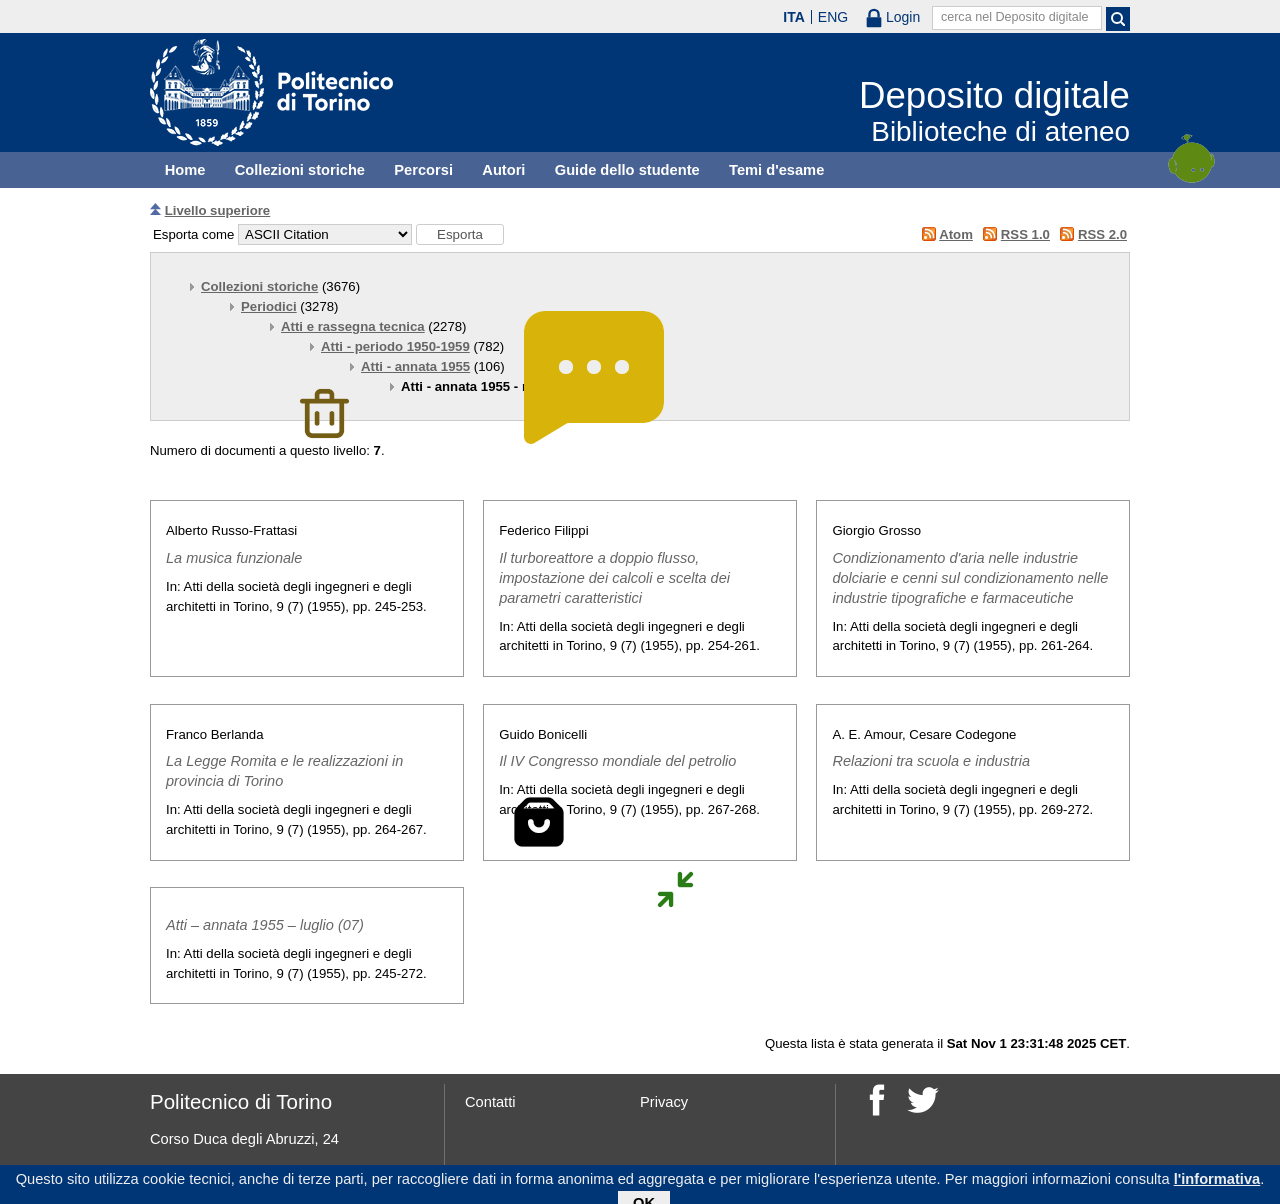  What do you see at coordinates (324, 413) in the screenshot?
I see `delete selected item` at bounding box center [324, 413].